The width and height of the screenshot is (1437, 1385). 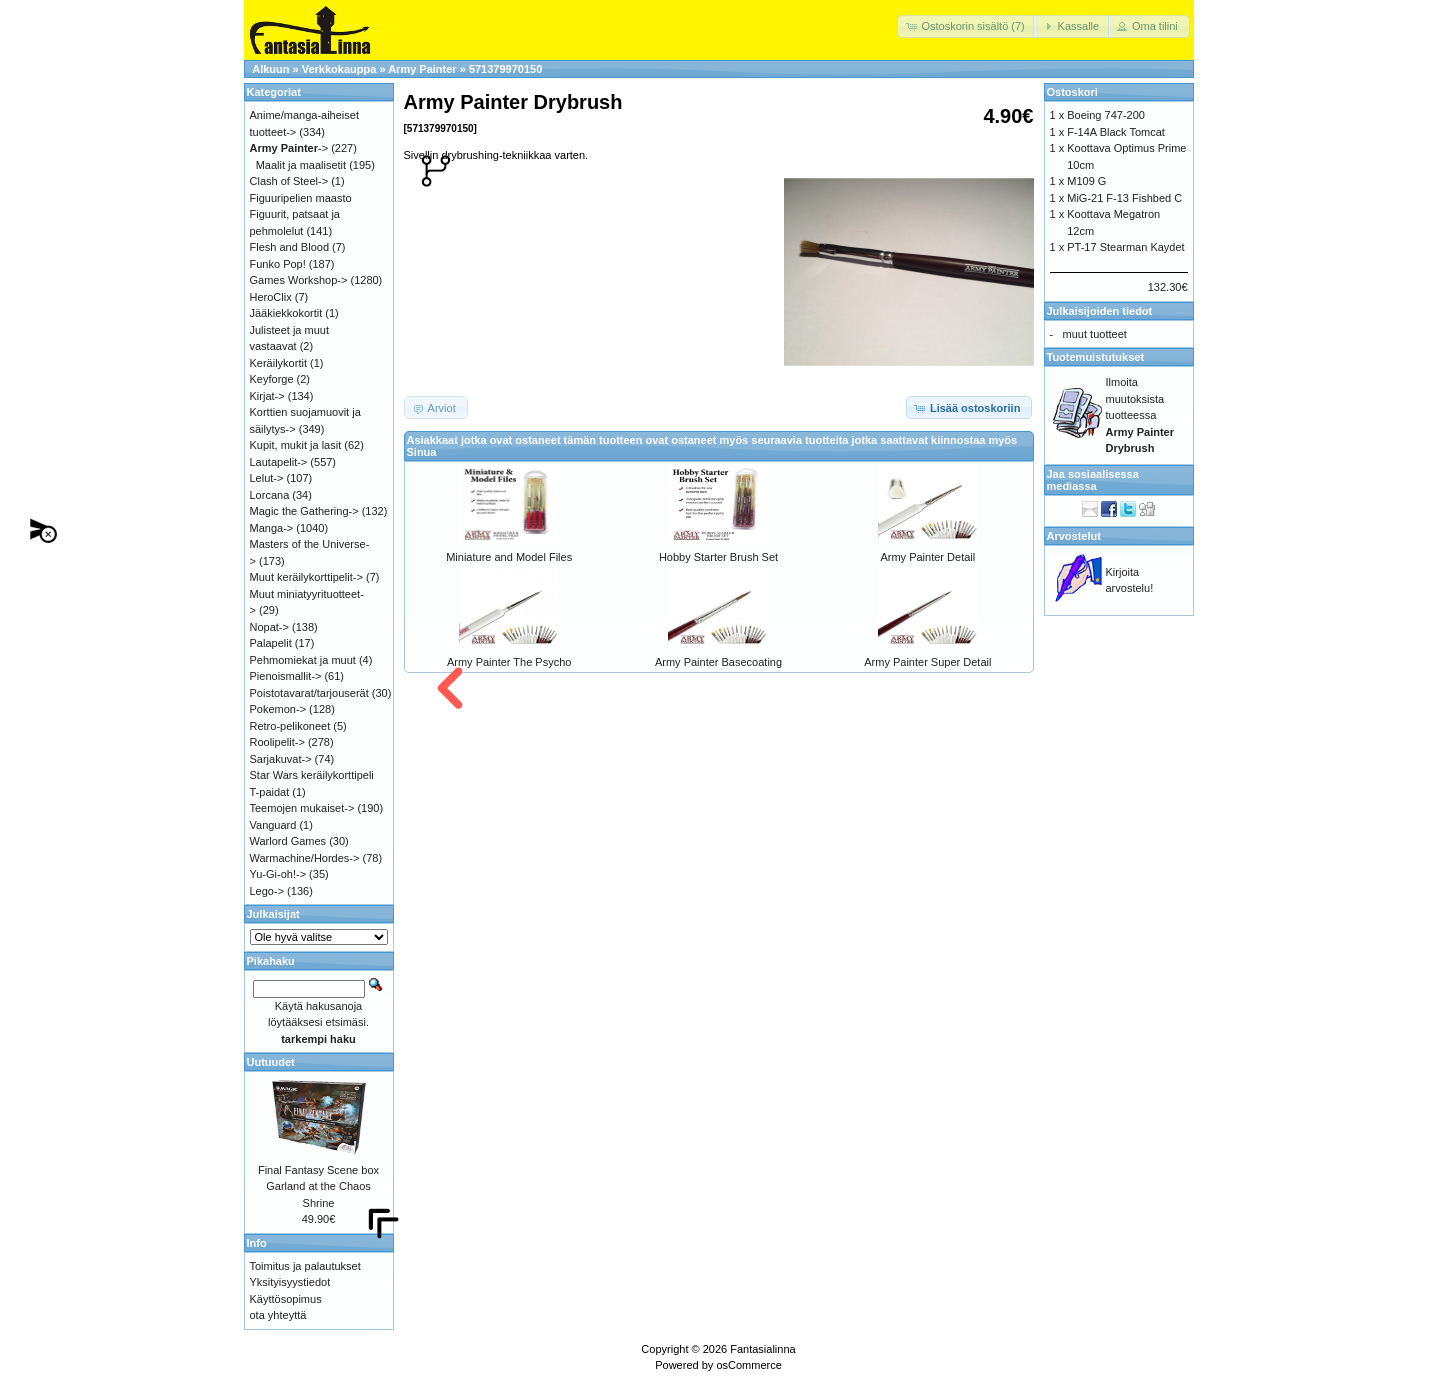 I want to click on view repository branches, so click(x=436, y=171).